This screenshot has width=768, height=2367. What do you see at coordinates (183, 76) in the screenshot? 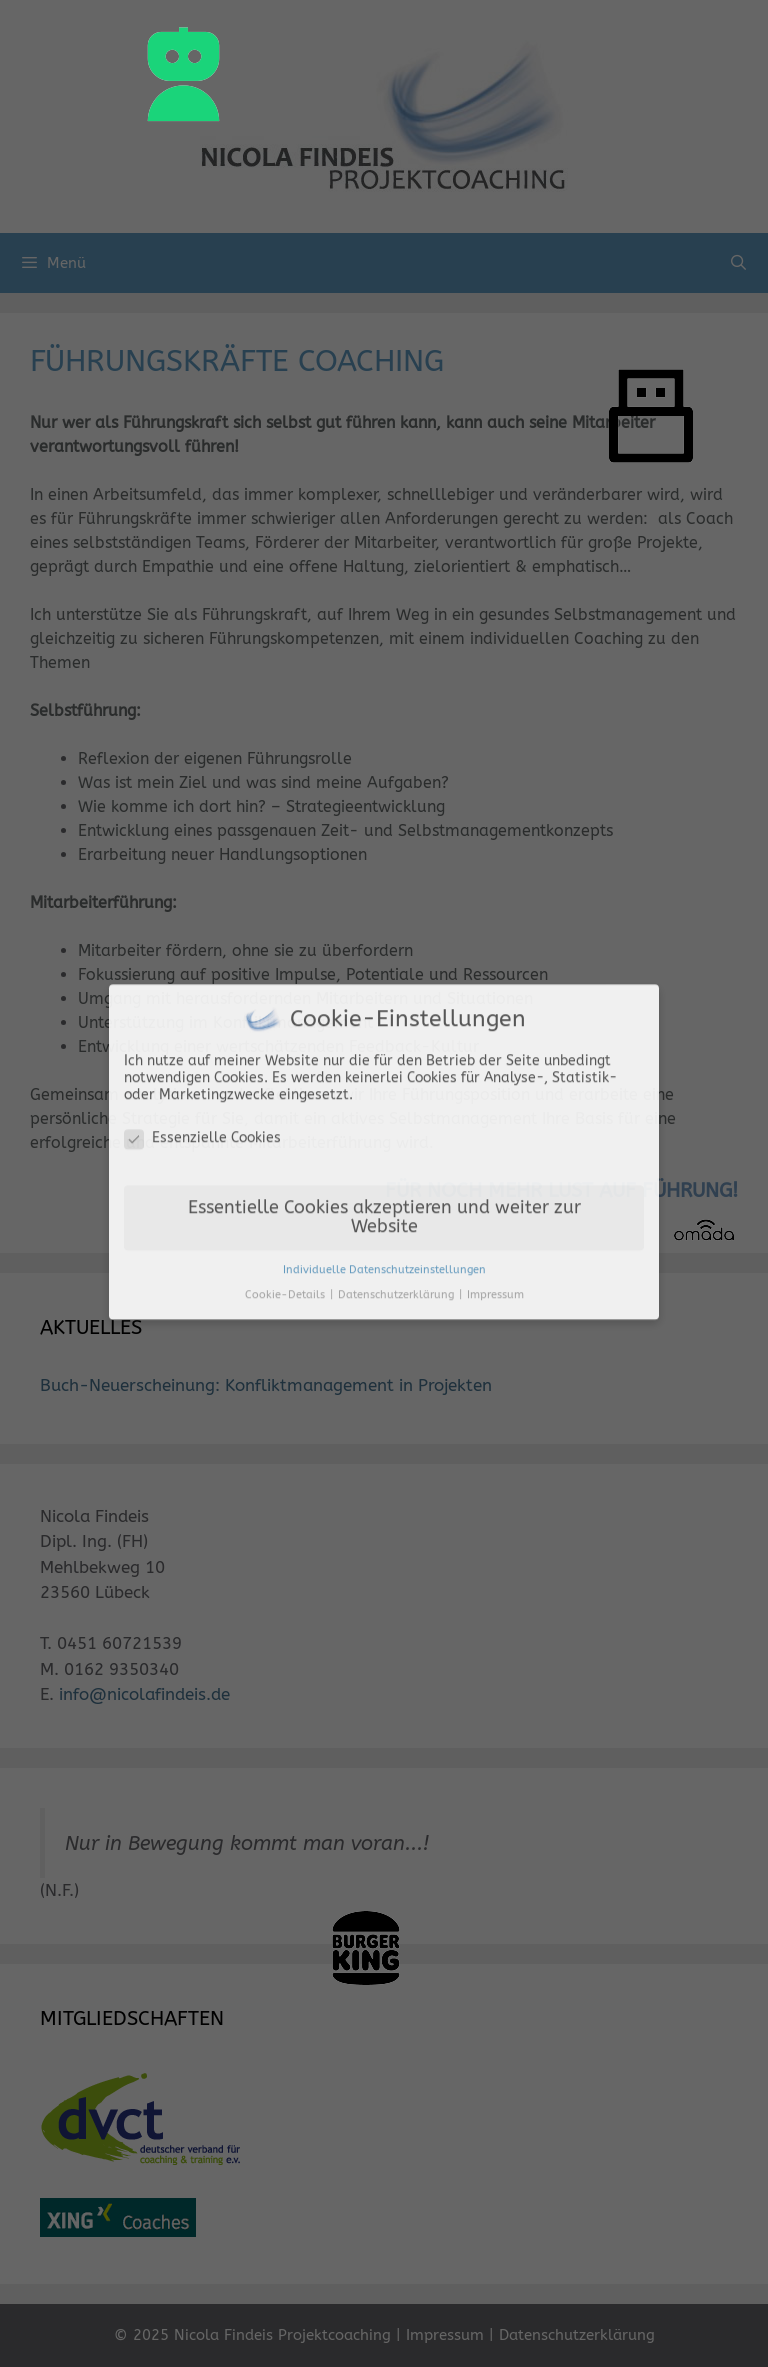
I see `access AI assistant or chatbot features` at bounding box center [183, 76].